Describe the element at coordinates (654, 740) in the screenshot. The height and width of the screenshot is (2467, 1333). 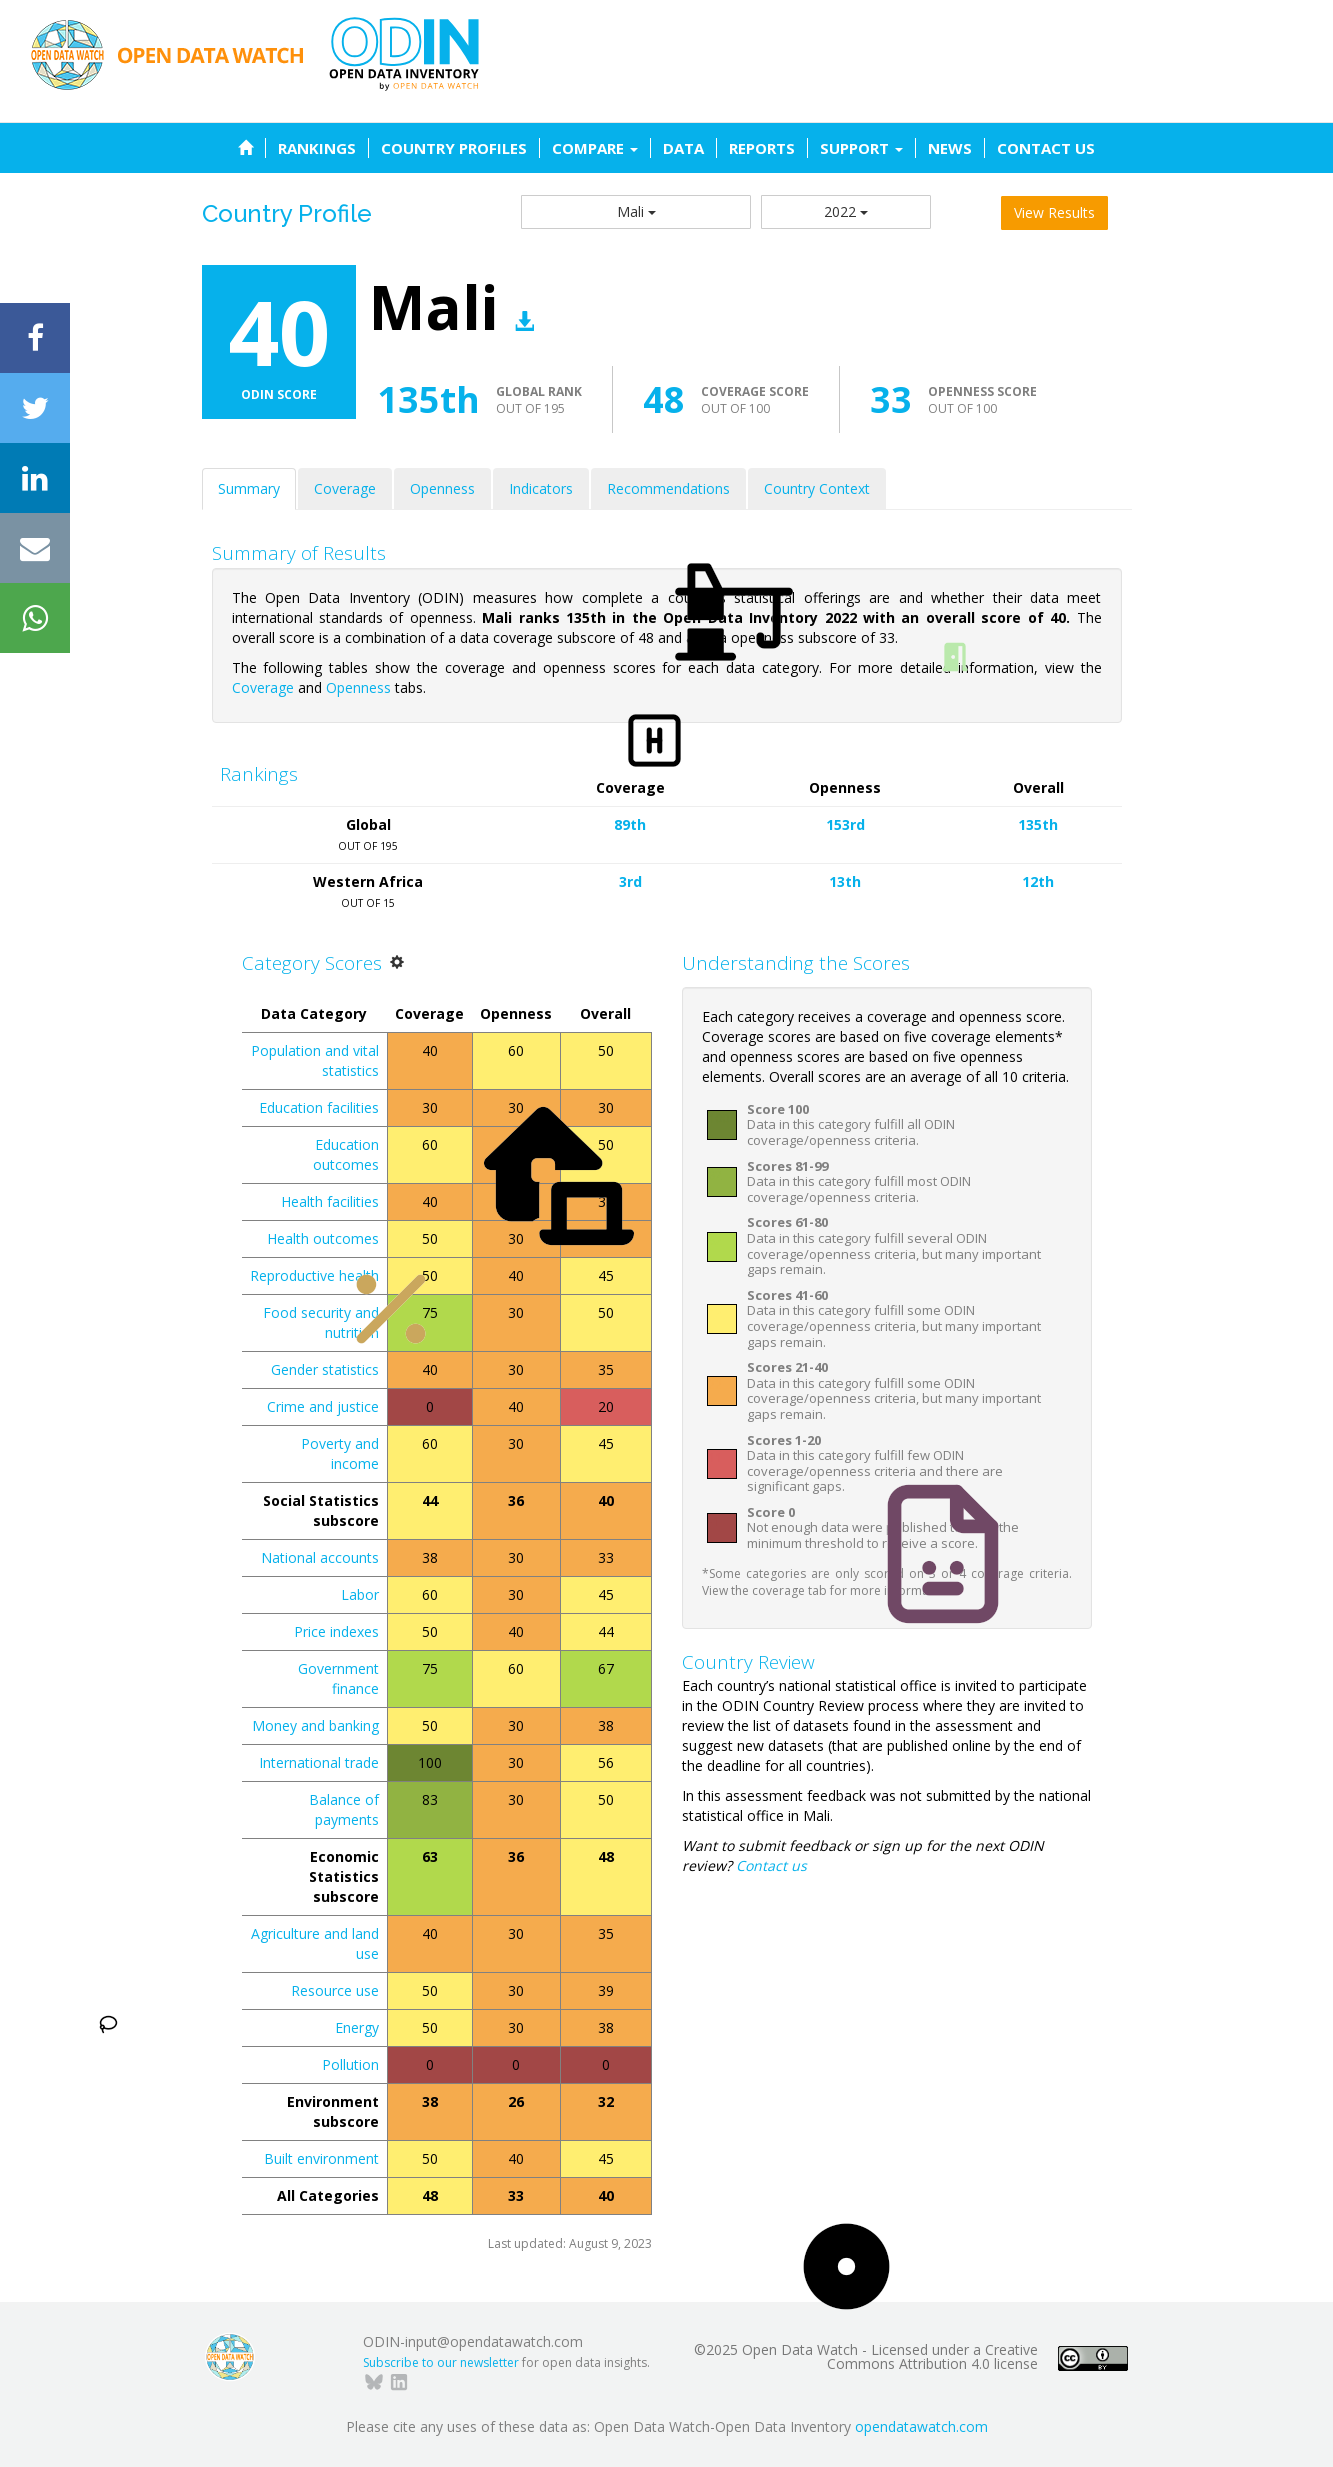
I see `indicates a hospital or medical facility` at that location.